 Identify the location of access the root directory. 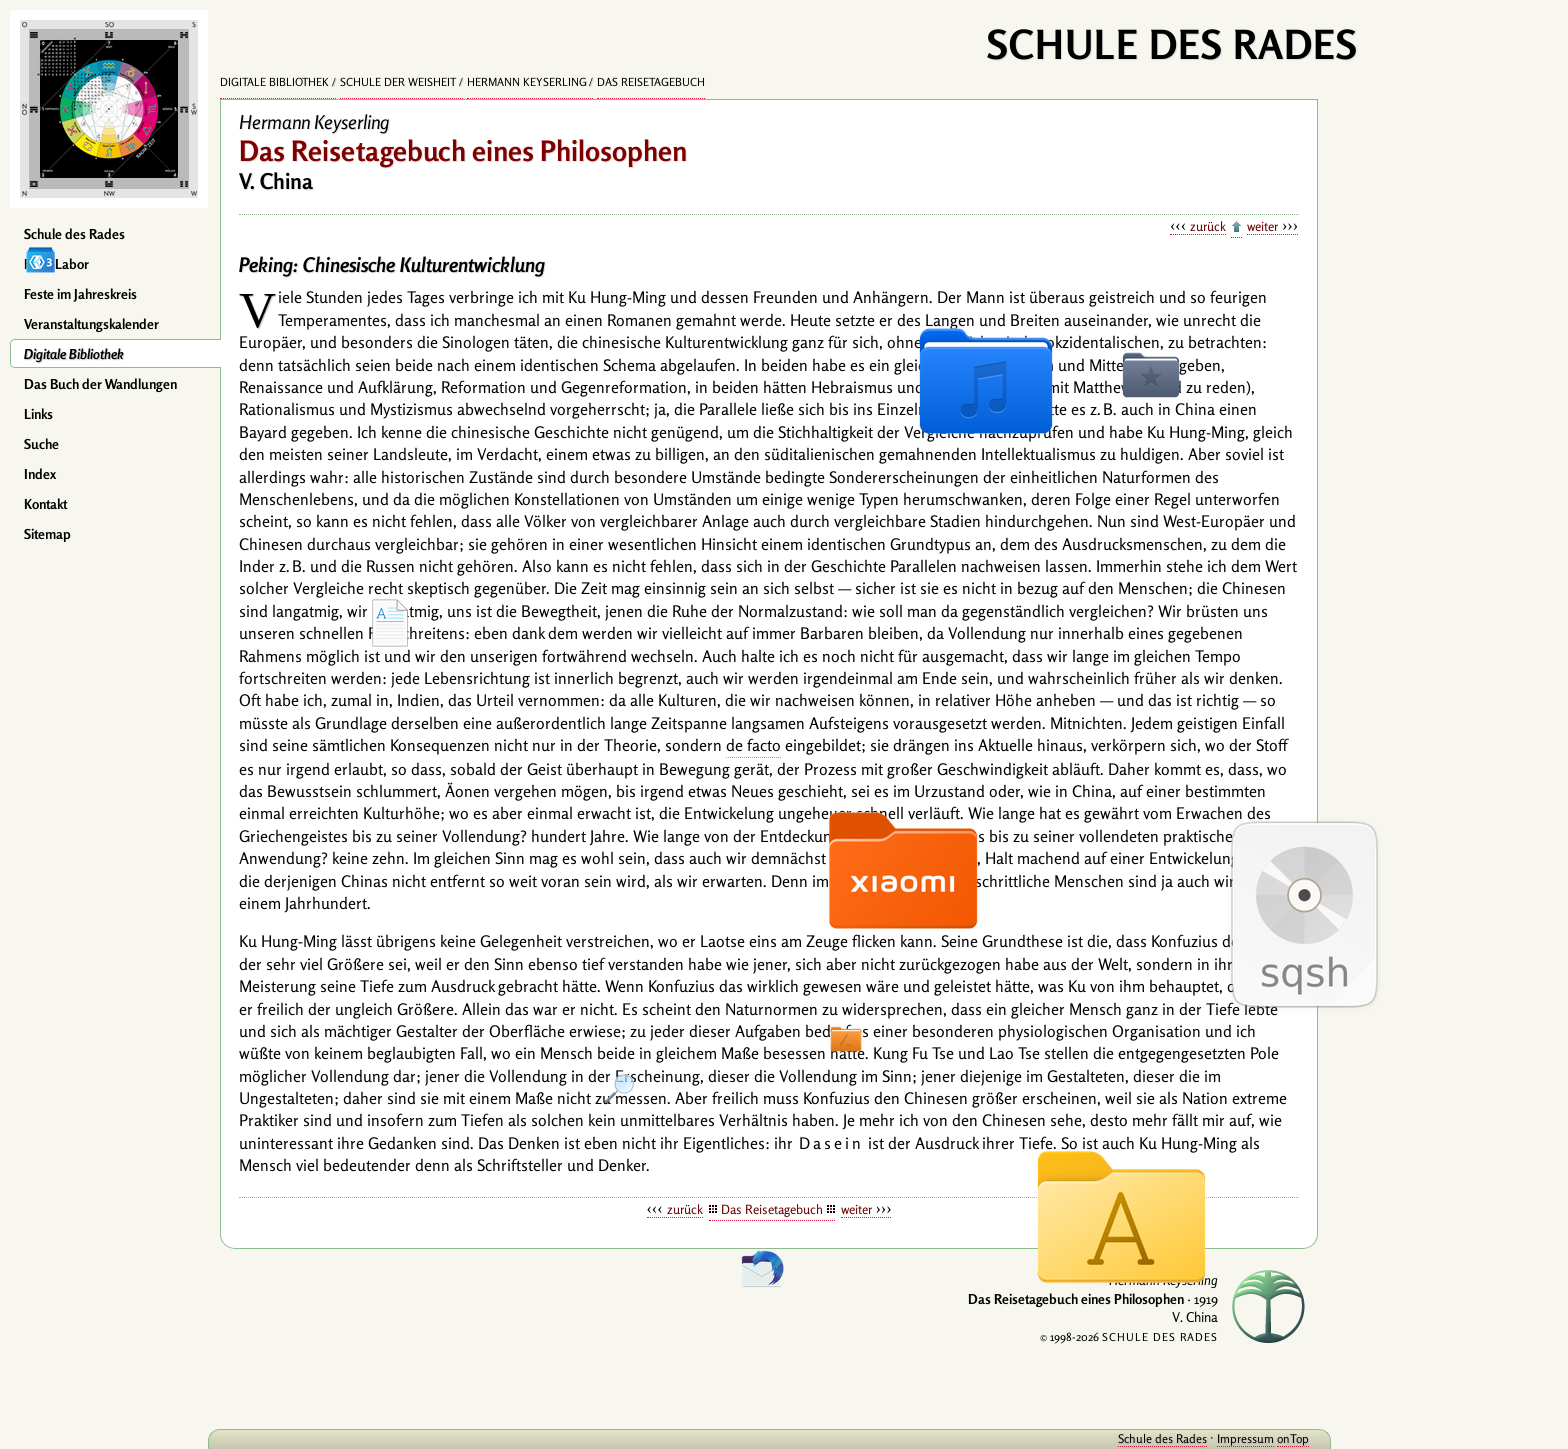
(846, 1039).